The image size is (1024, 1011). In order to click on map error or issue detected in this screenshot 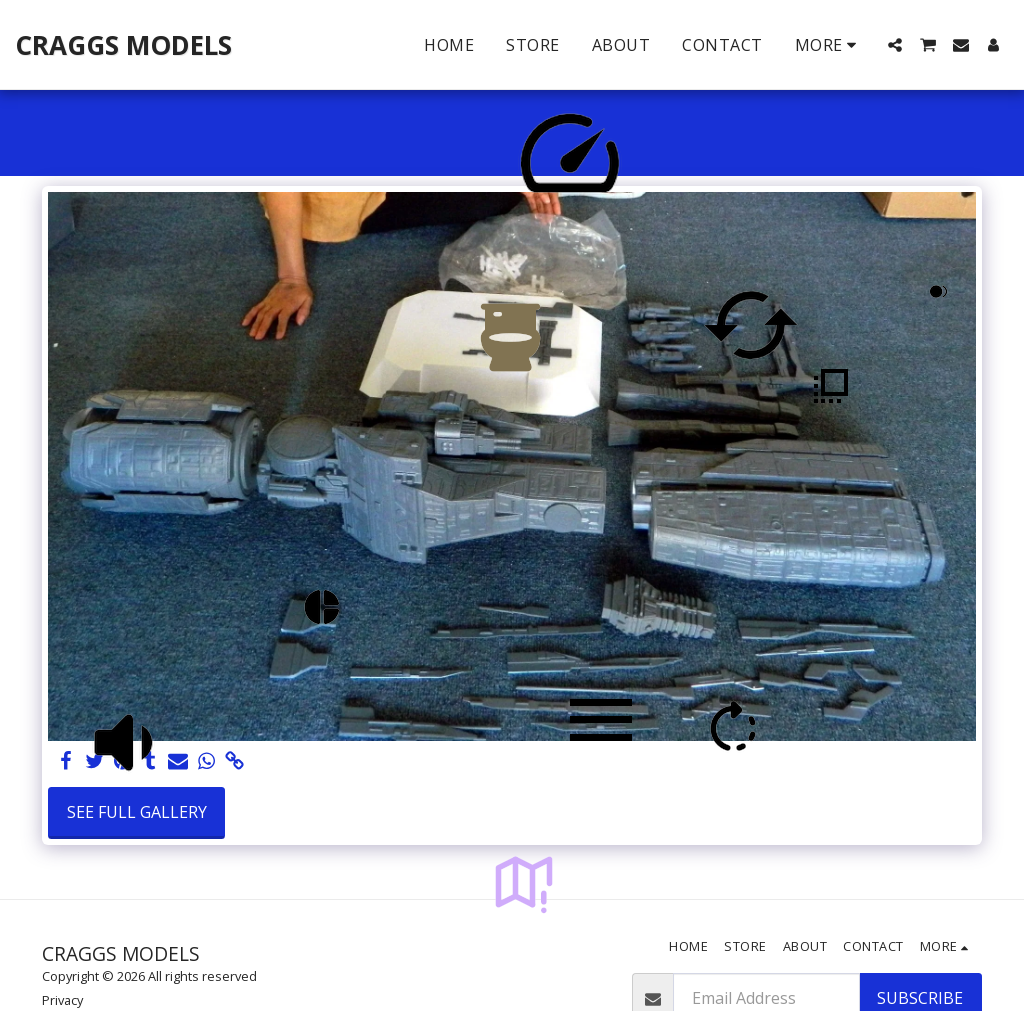, I will do `click(524, 882)`.